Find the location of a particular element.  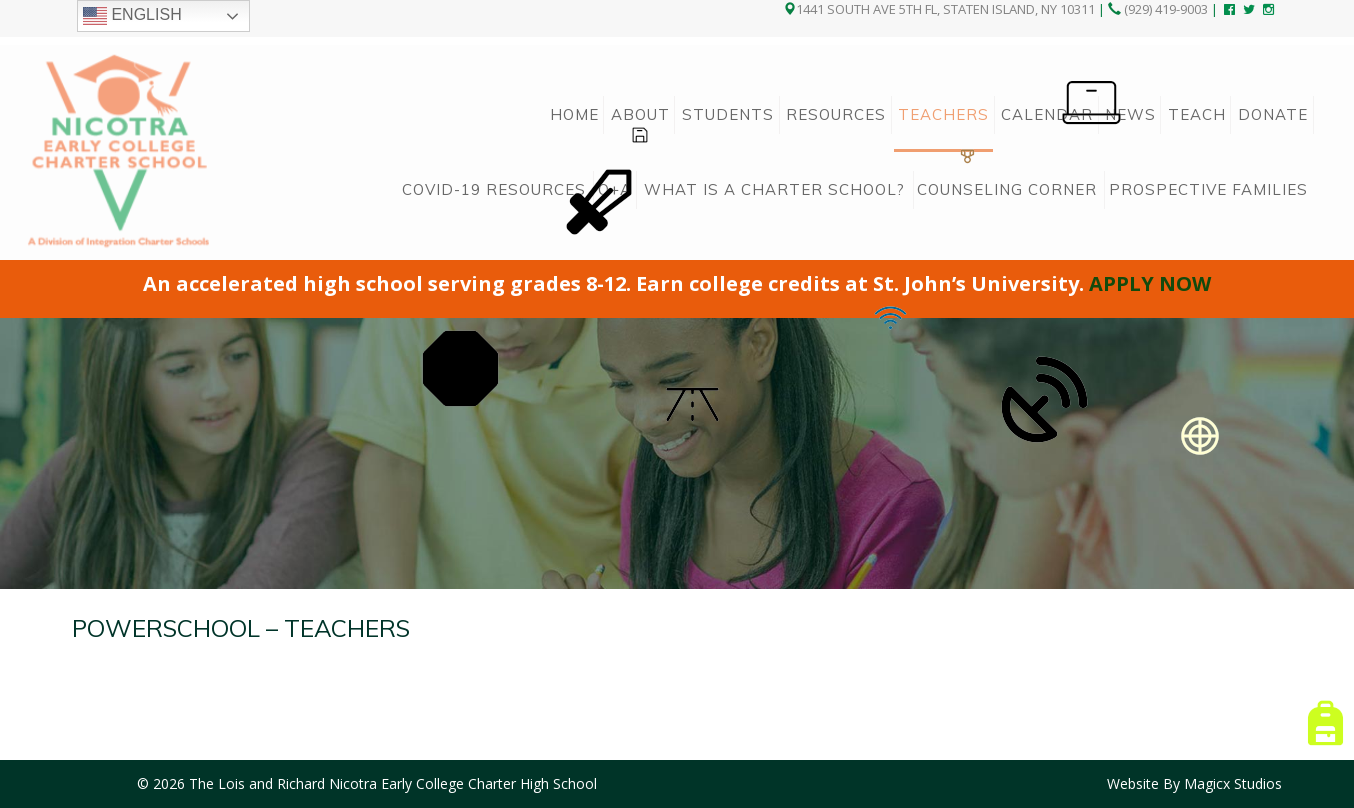

view achievements or awards is located at coordinates (967, 155).